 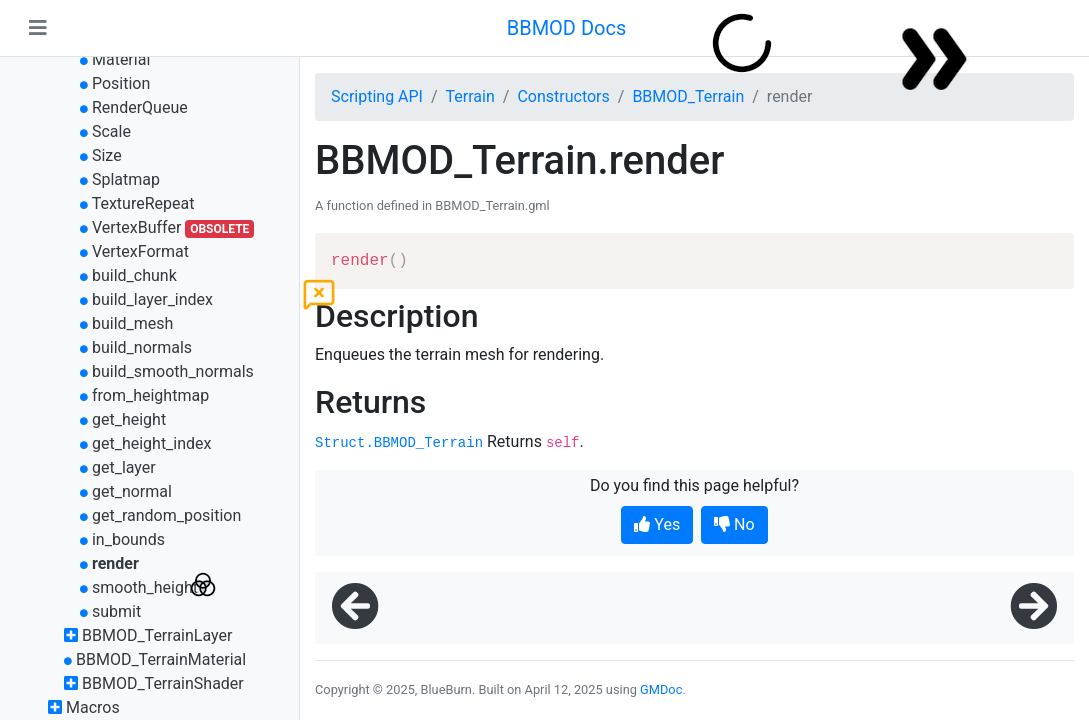 What do you see at coordinates (930, 59) in the screenshot?
I see `skip forward or advance to next item` at bounding box center [930, 59].